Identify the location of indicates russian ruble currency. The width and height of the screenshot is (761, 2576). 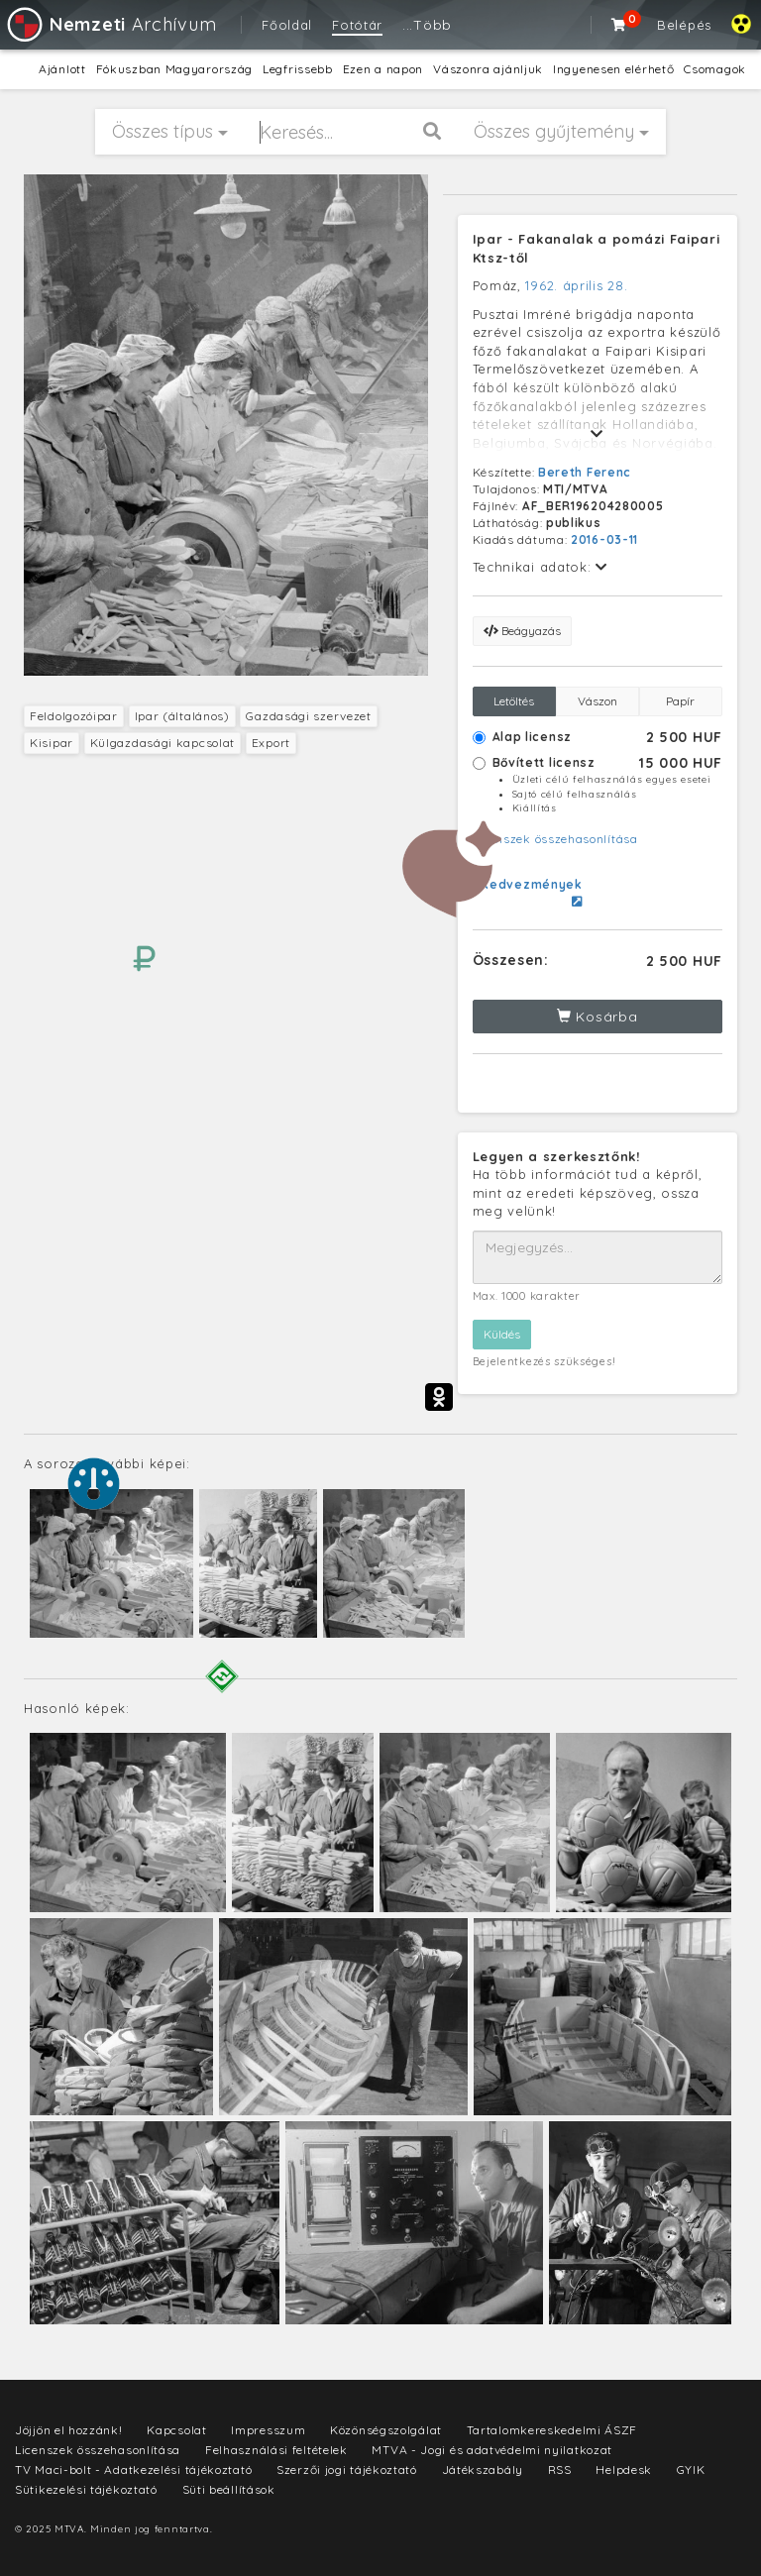
(145, 958).